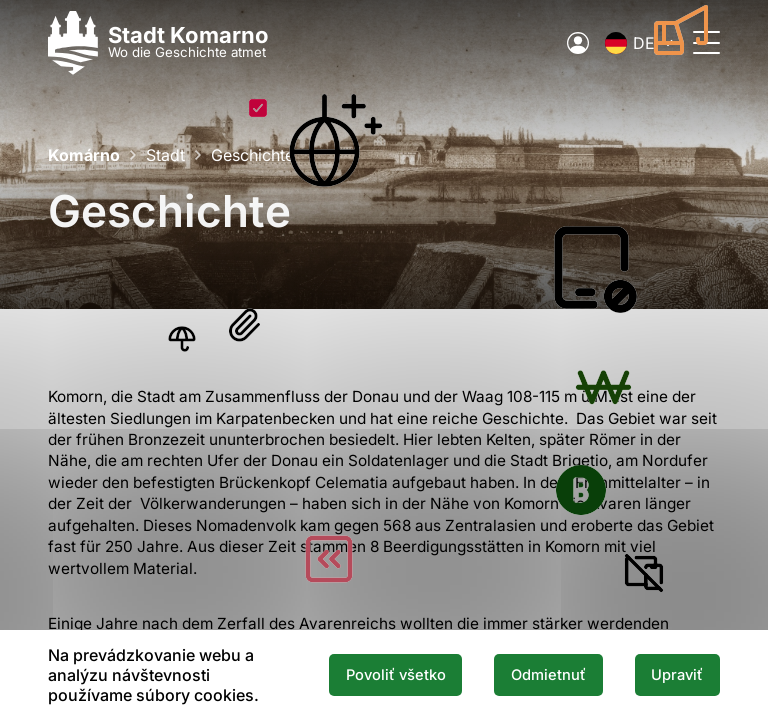 Image resolution: width=768 pixels, height=720 pixels. I want to click on go back to previous section, so click(329, 559).